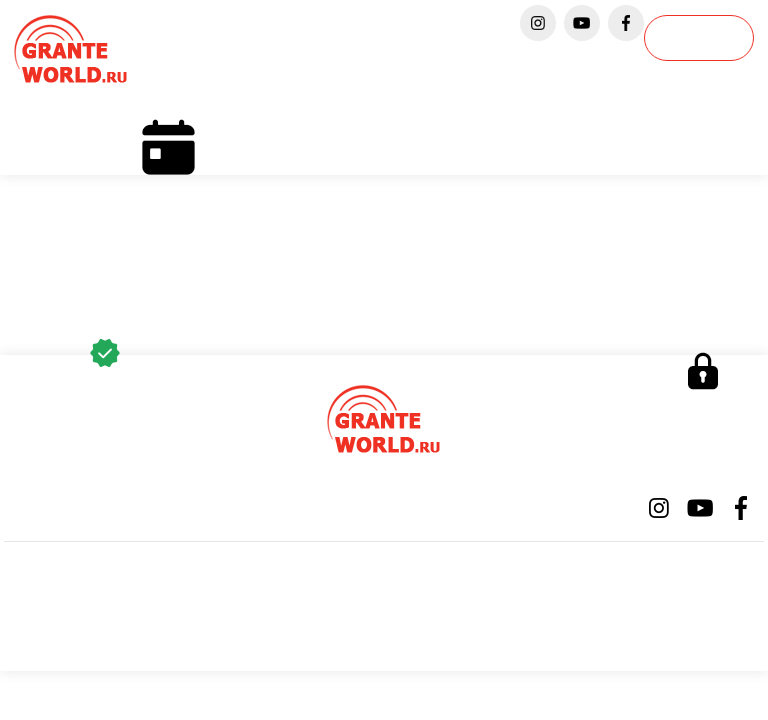 The width and height of the screenshot is (768, 720). I want to click on indicates a locked or private channel, so click(703, 371).